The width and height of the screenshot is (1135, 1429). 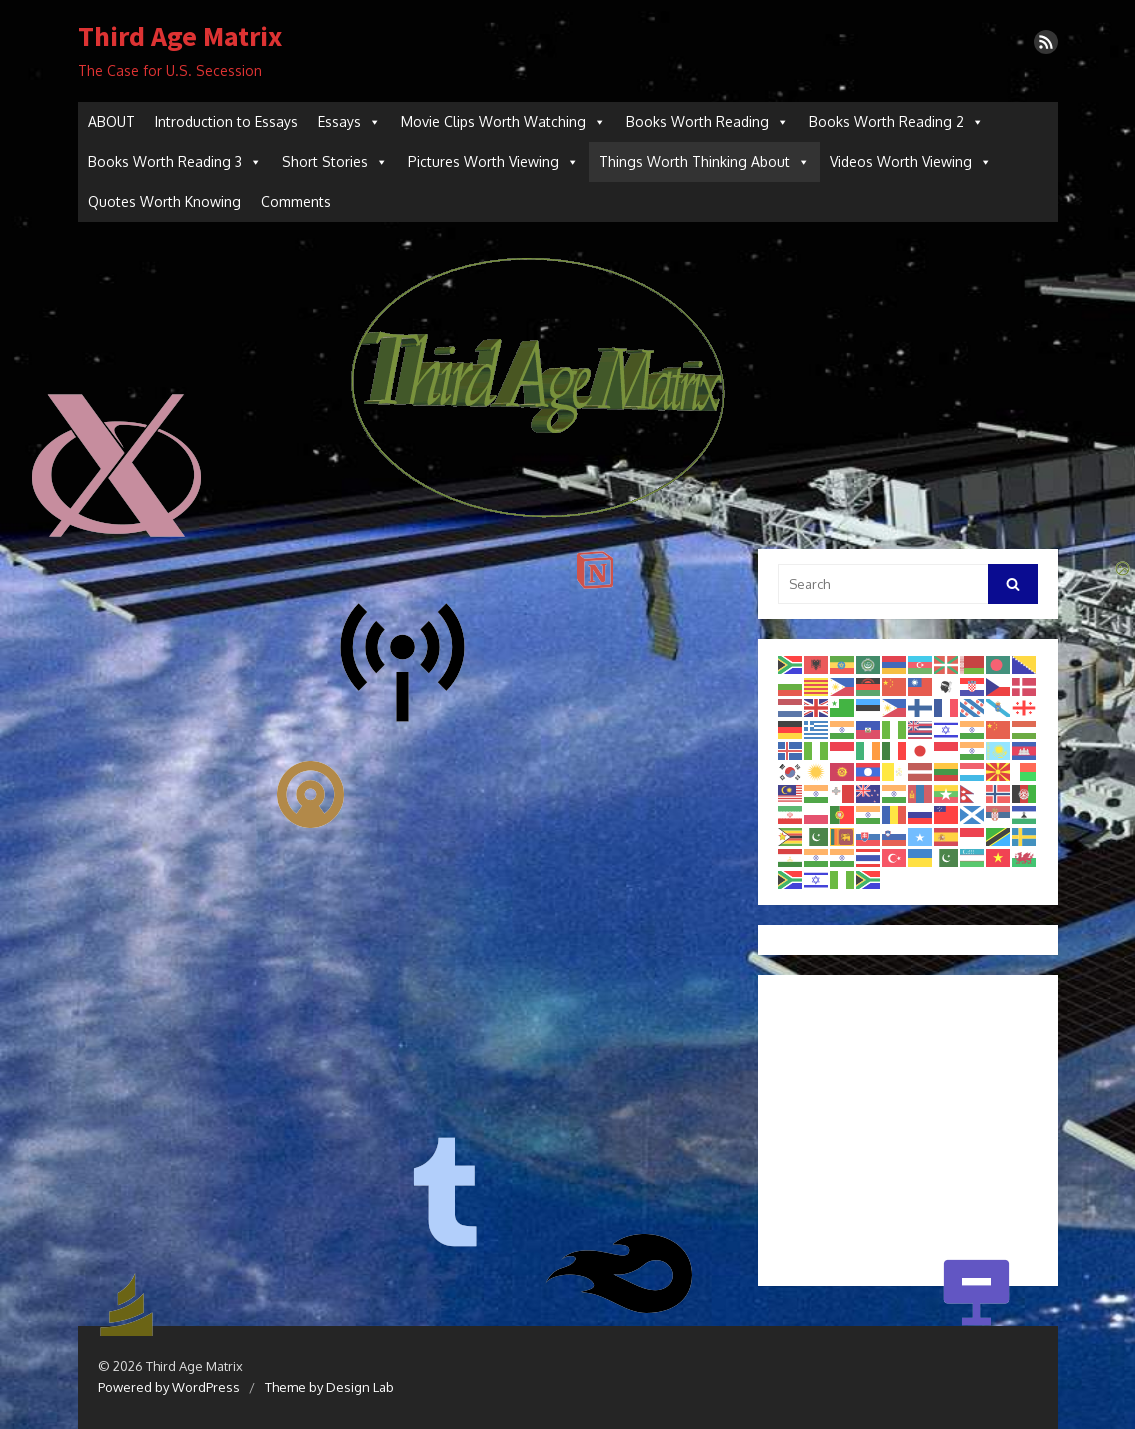 What do you see at coordinates (618, 1273) in the screenshot?
I see `open MediaFire cloud storage` at bounding box center [618, 1273].